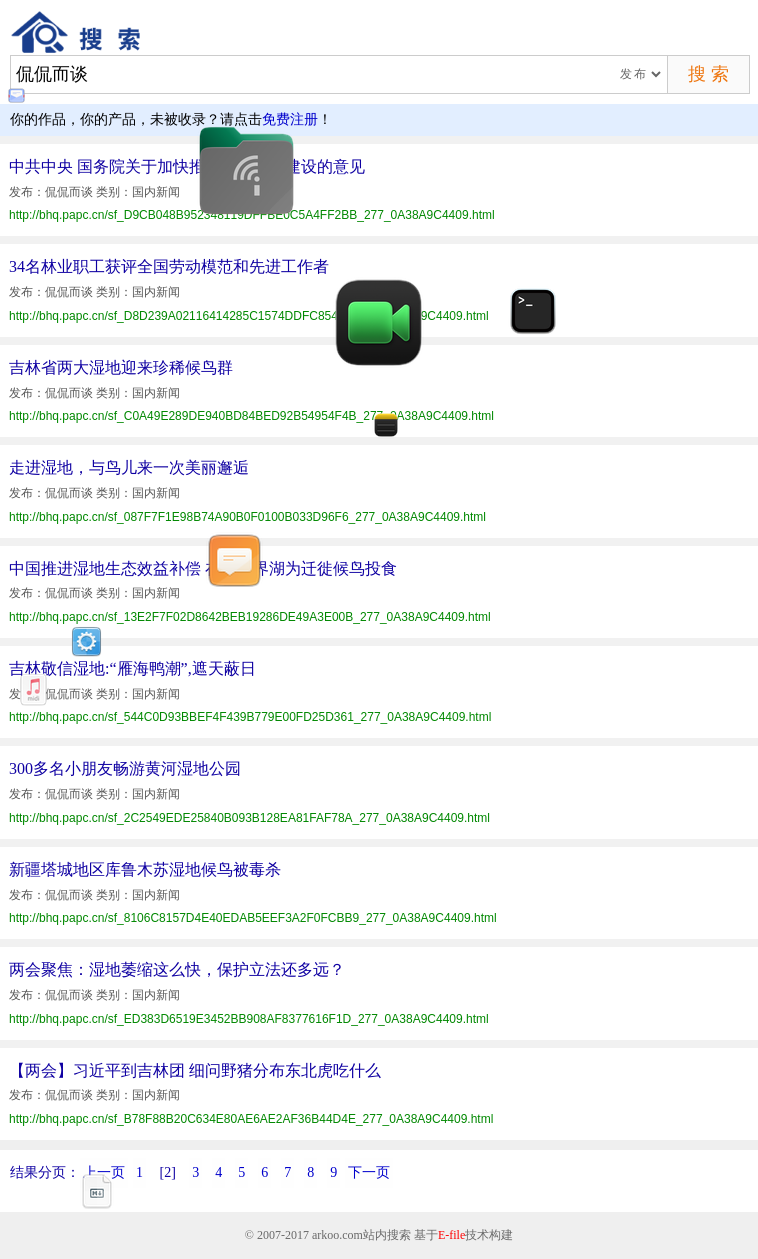 The image size is (758, 1259). What do you see at coordinates (234, 560) in the screenshot?
I see `open internet chat application` at bounding box center [234, 560].